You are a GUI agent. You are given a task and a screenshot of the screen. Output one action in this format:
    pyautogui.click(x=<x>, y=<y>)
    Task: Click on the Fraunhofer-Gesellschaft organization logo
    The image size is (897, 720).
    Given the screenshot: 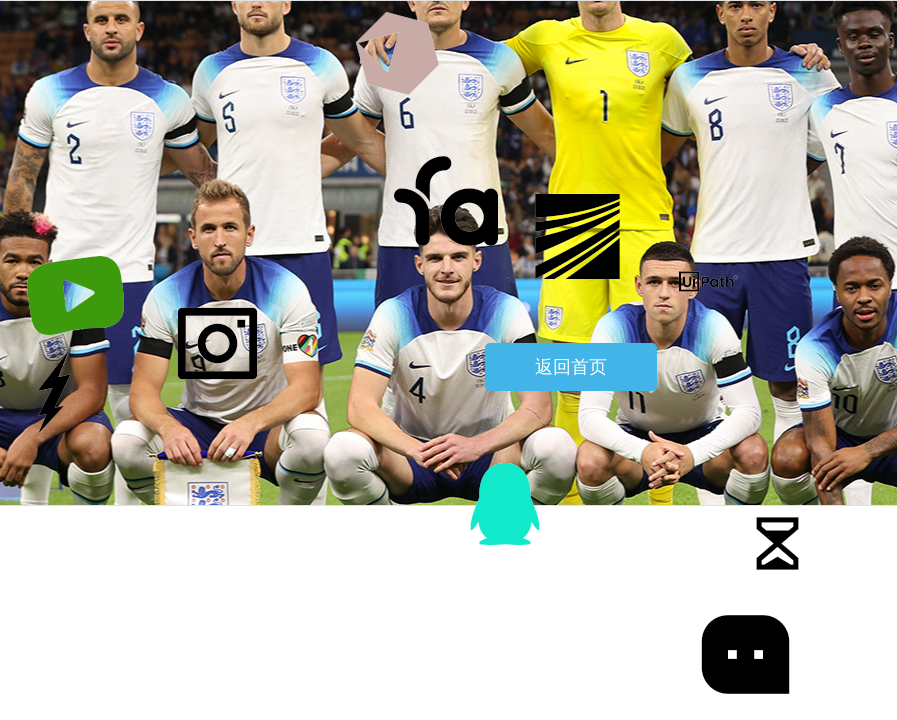 What is the action you would take?
    pyautogui.click(x=577, y=236)
    